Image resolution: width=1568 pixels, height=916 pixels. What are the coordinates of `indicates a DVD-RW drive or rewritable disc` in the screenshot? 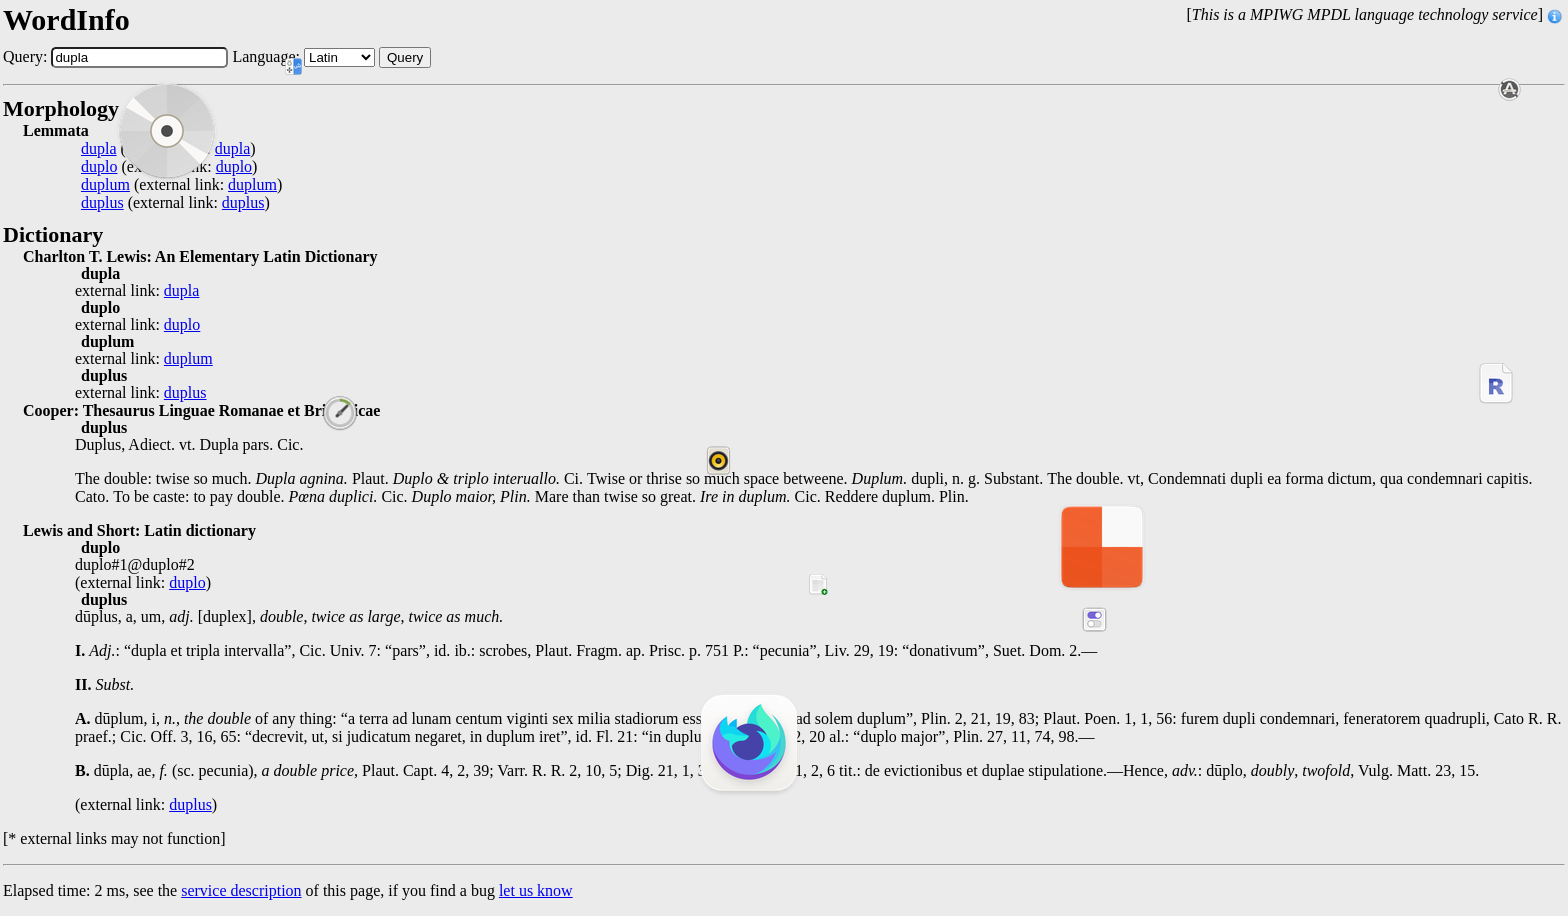 It's located at (167, 131).